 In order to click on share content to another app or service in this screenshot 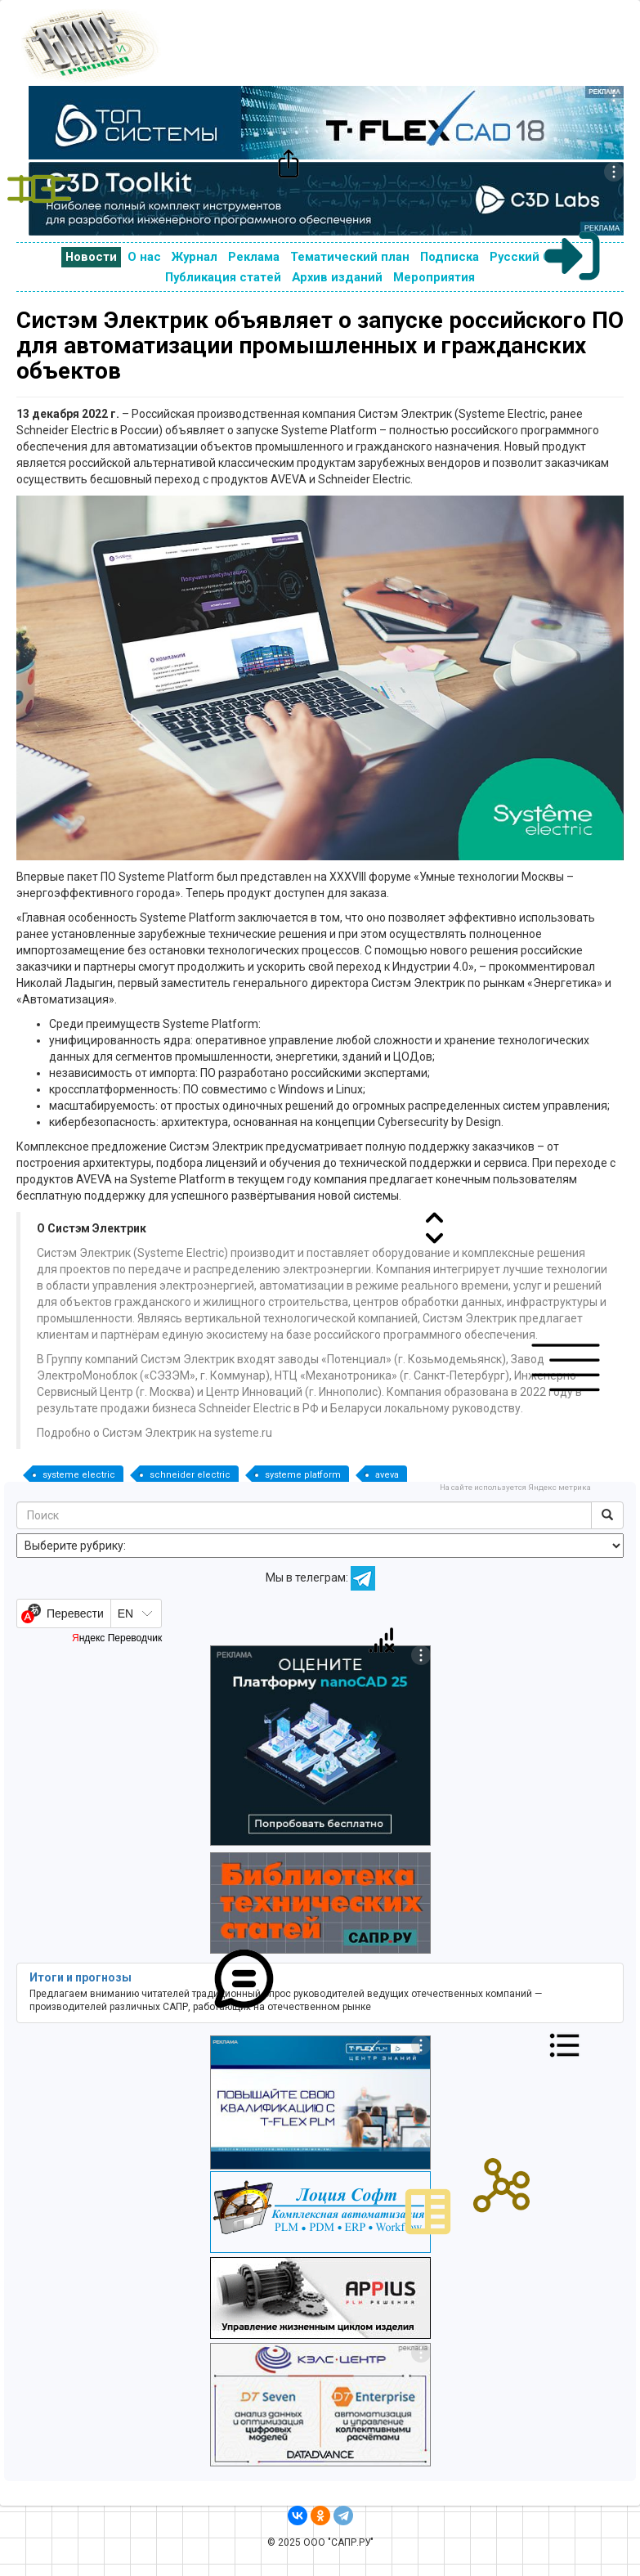, I will do `click(289, 164)`.